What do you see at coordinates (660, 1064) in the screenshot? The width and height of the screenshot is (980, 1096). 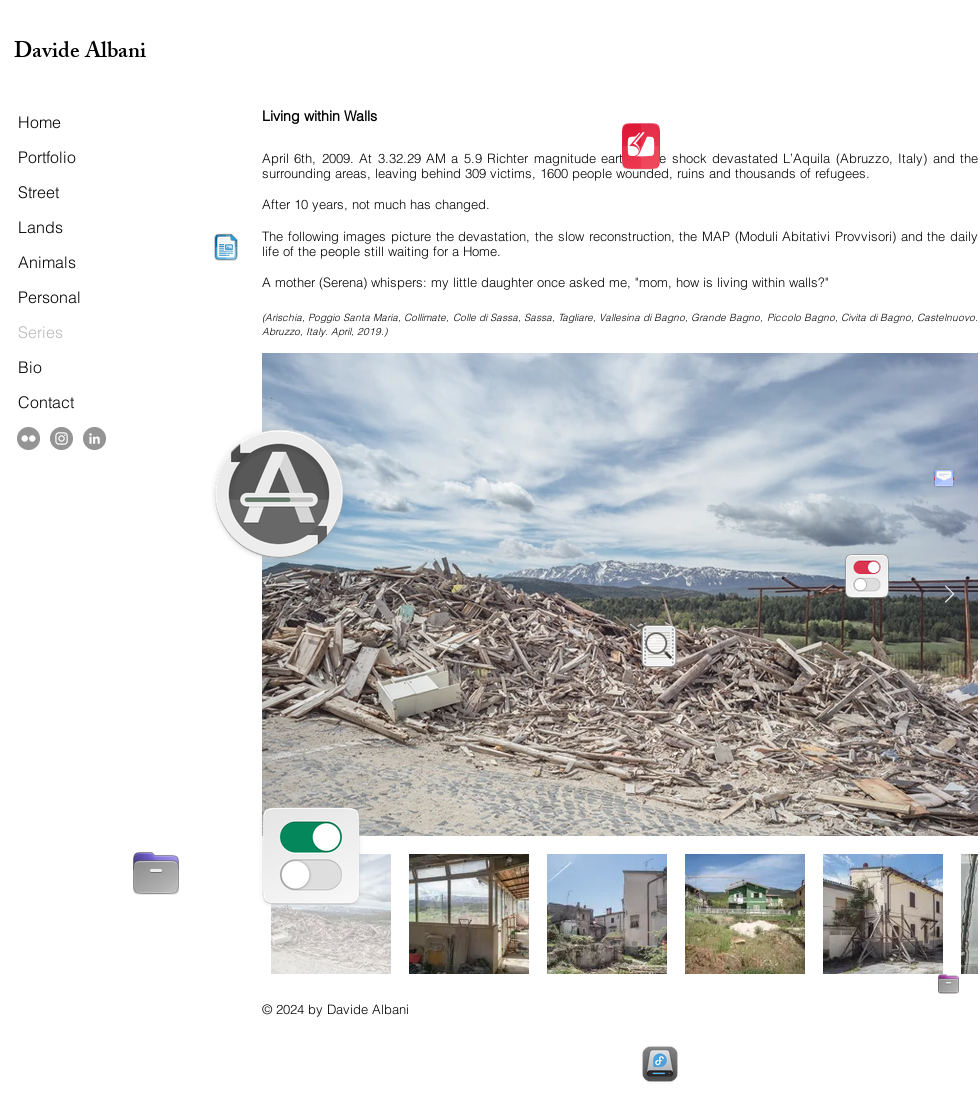 I see `launch fedora linux installer` at bounding box center [660, 1064].